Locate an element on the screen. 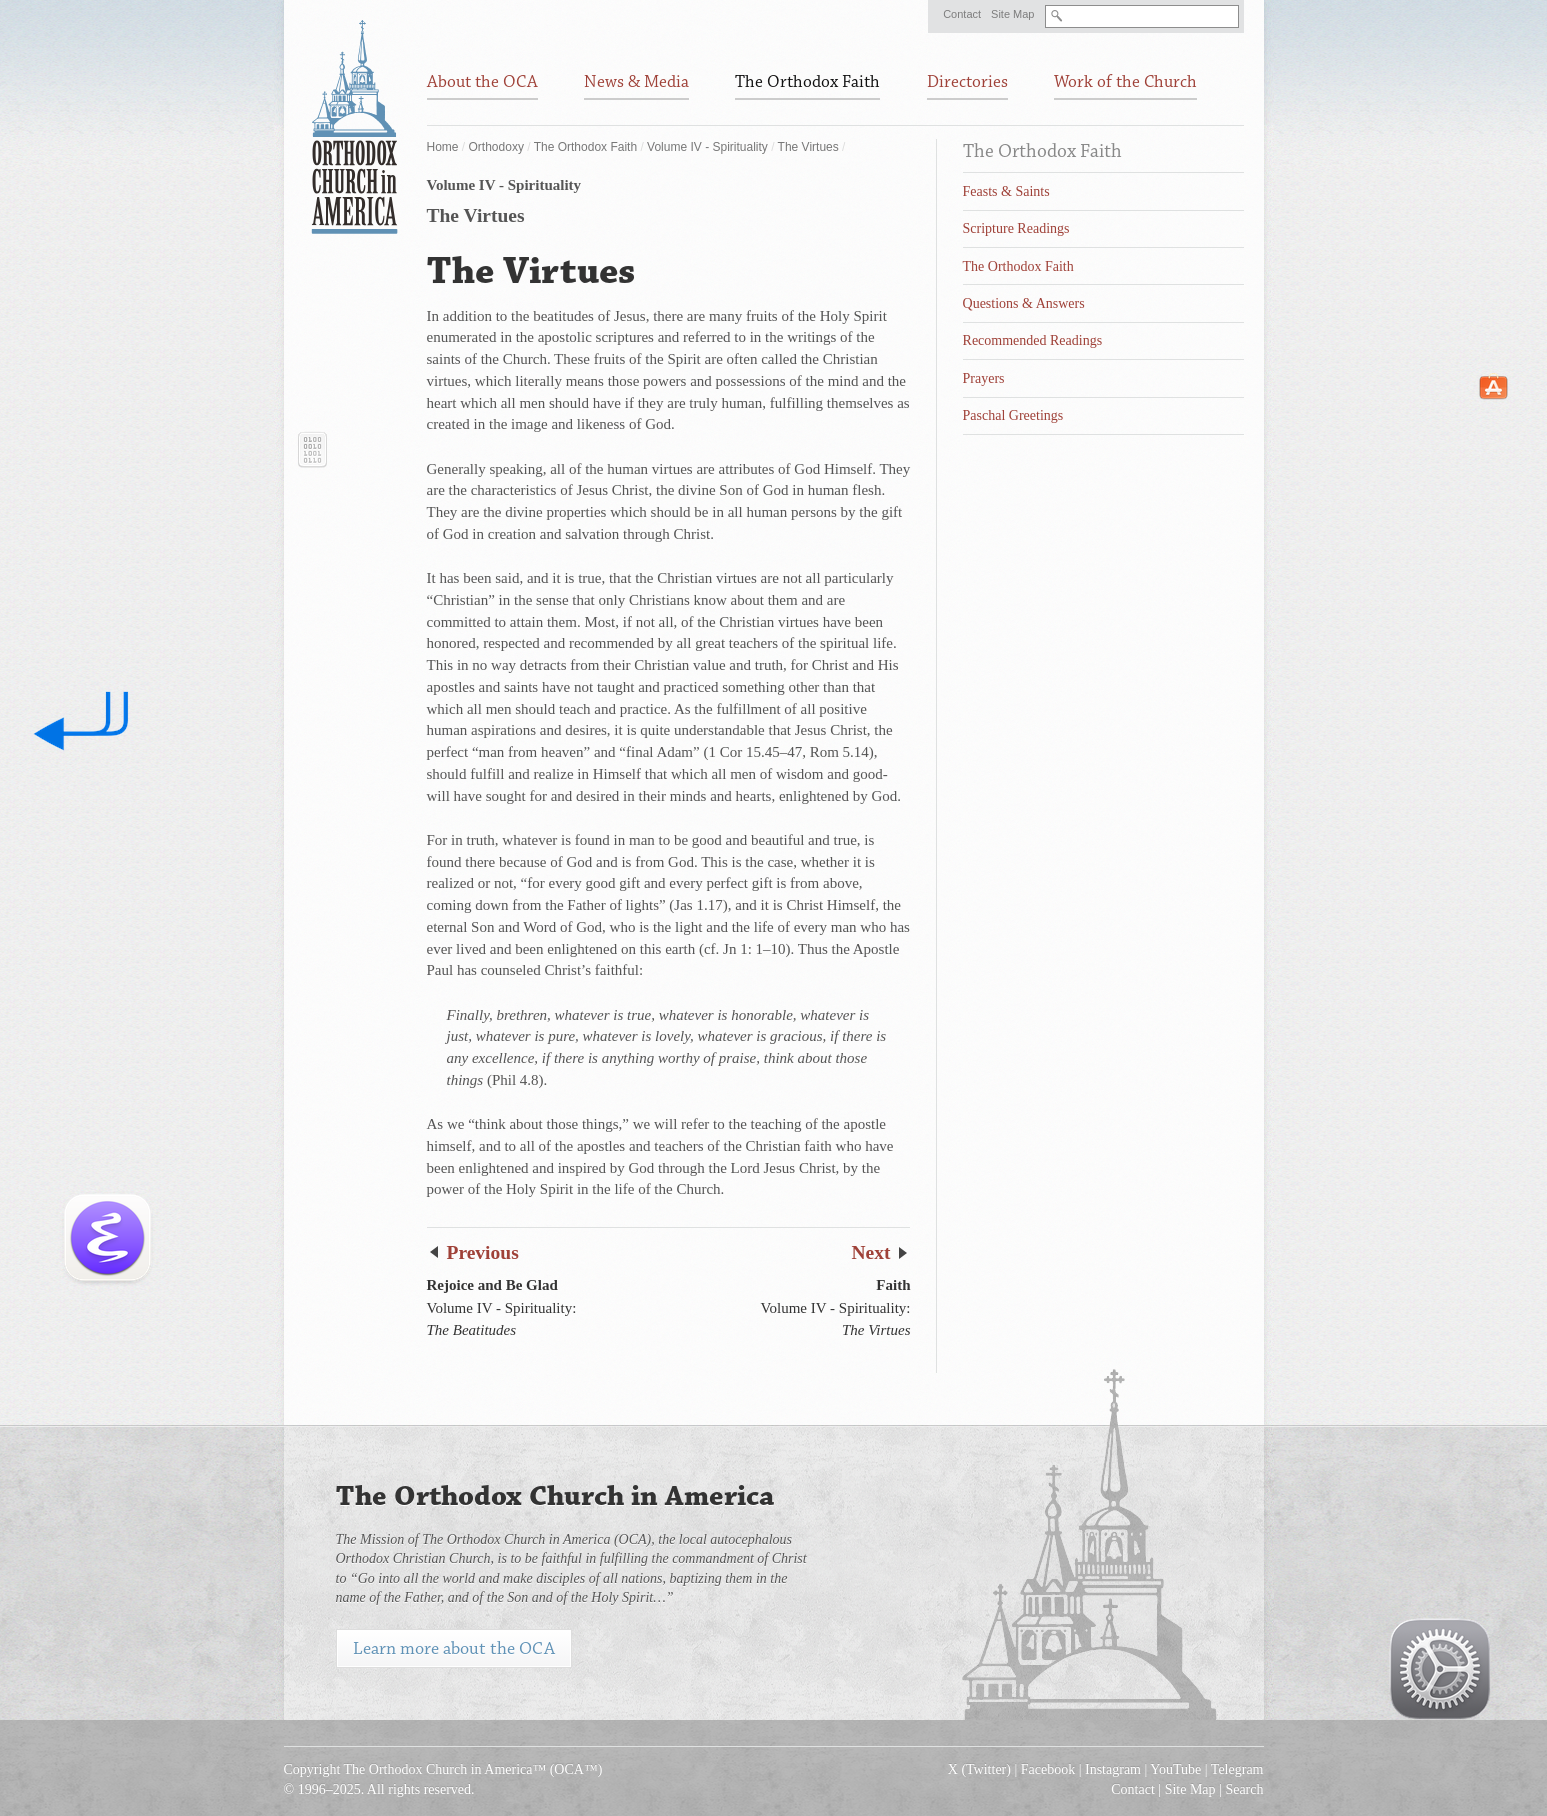  indicates a Windows executable or downloadable program file is located at coordinates (312, 449).